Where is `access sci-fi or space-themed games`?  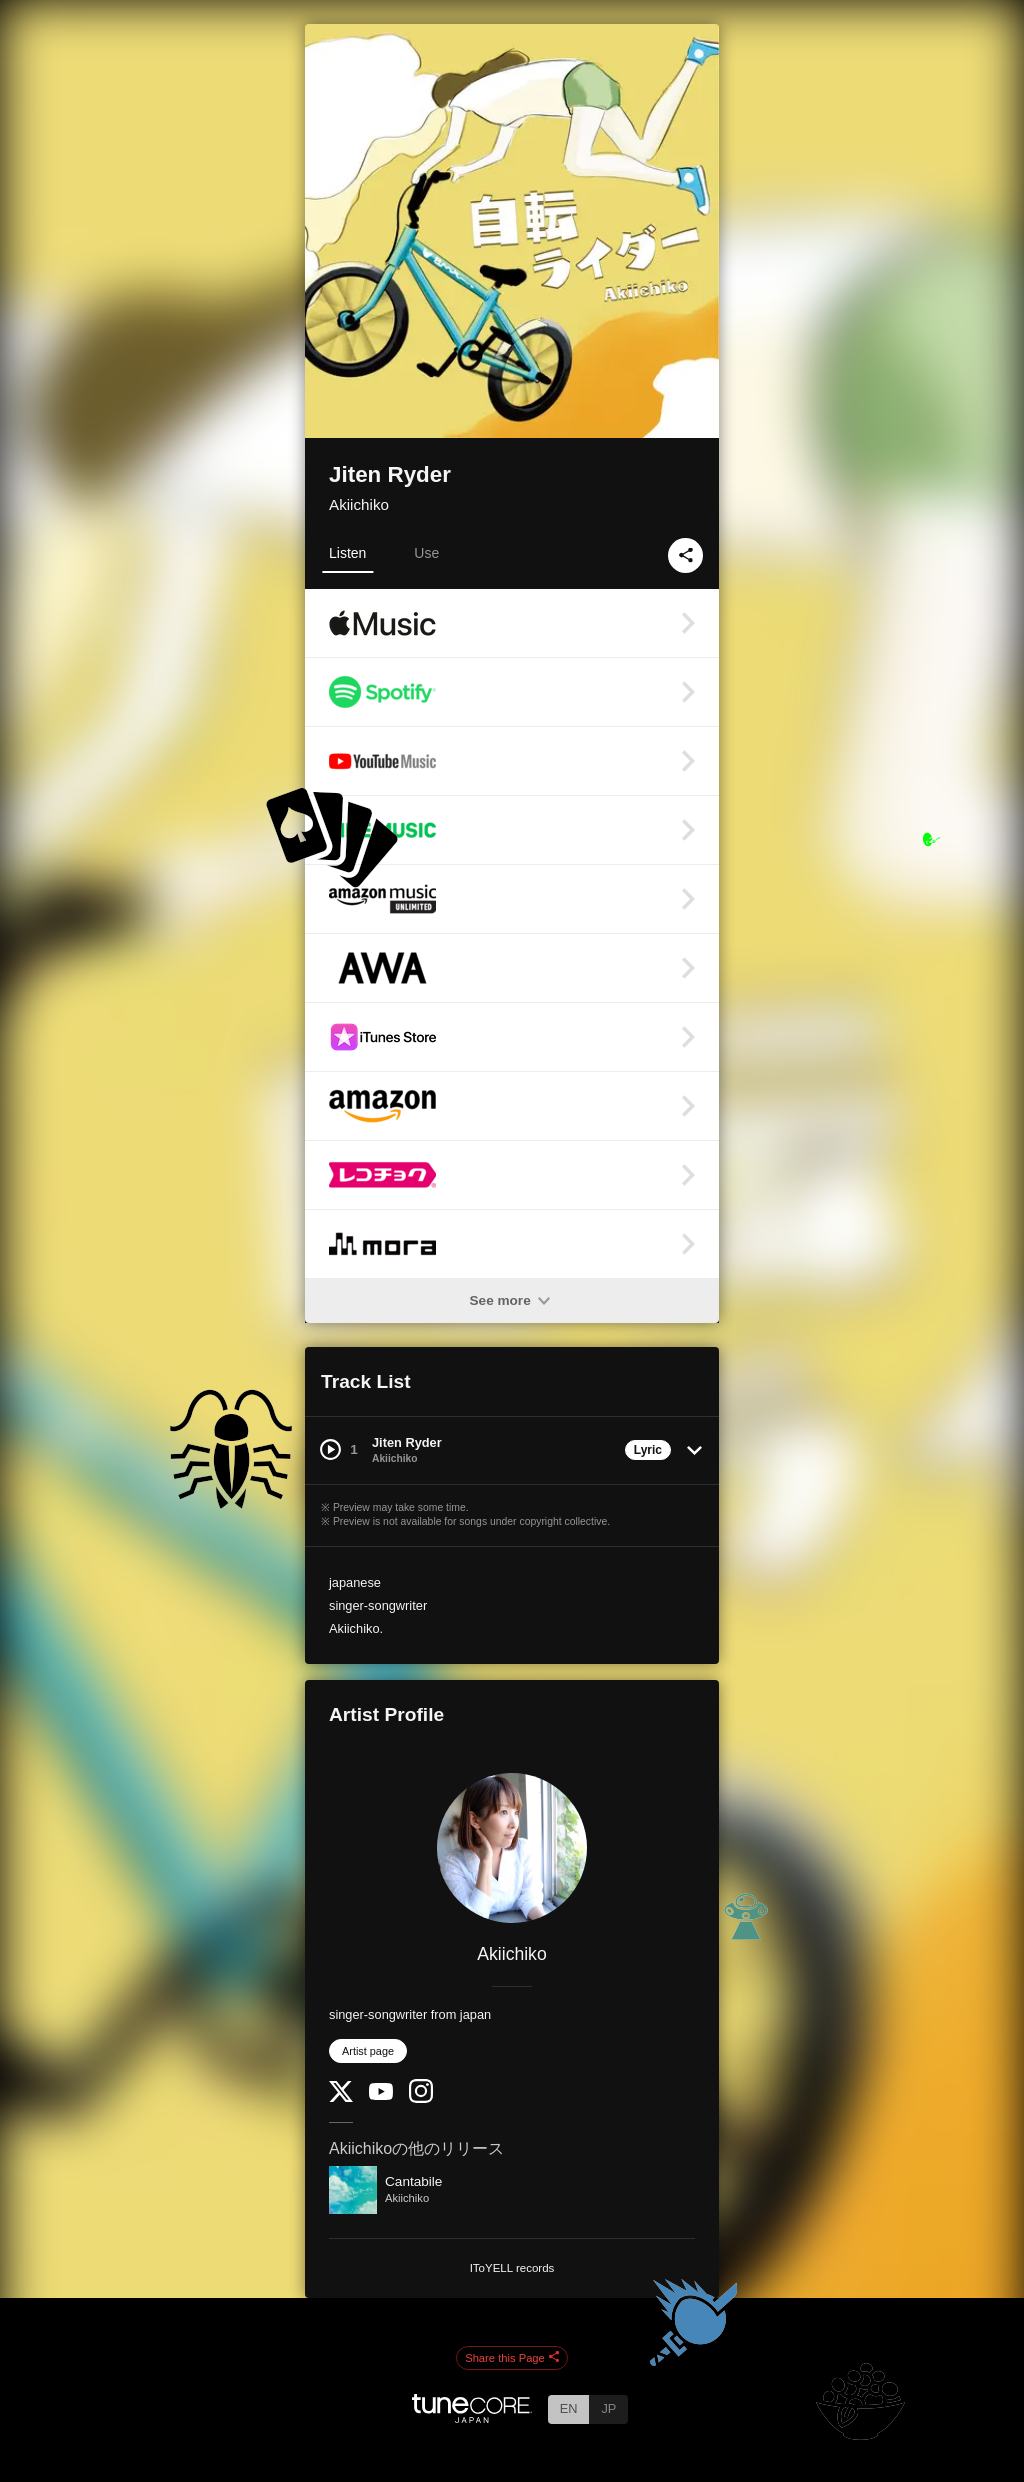 access sci-fi or space-themed games is located at coordinates (746, 1917).